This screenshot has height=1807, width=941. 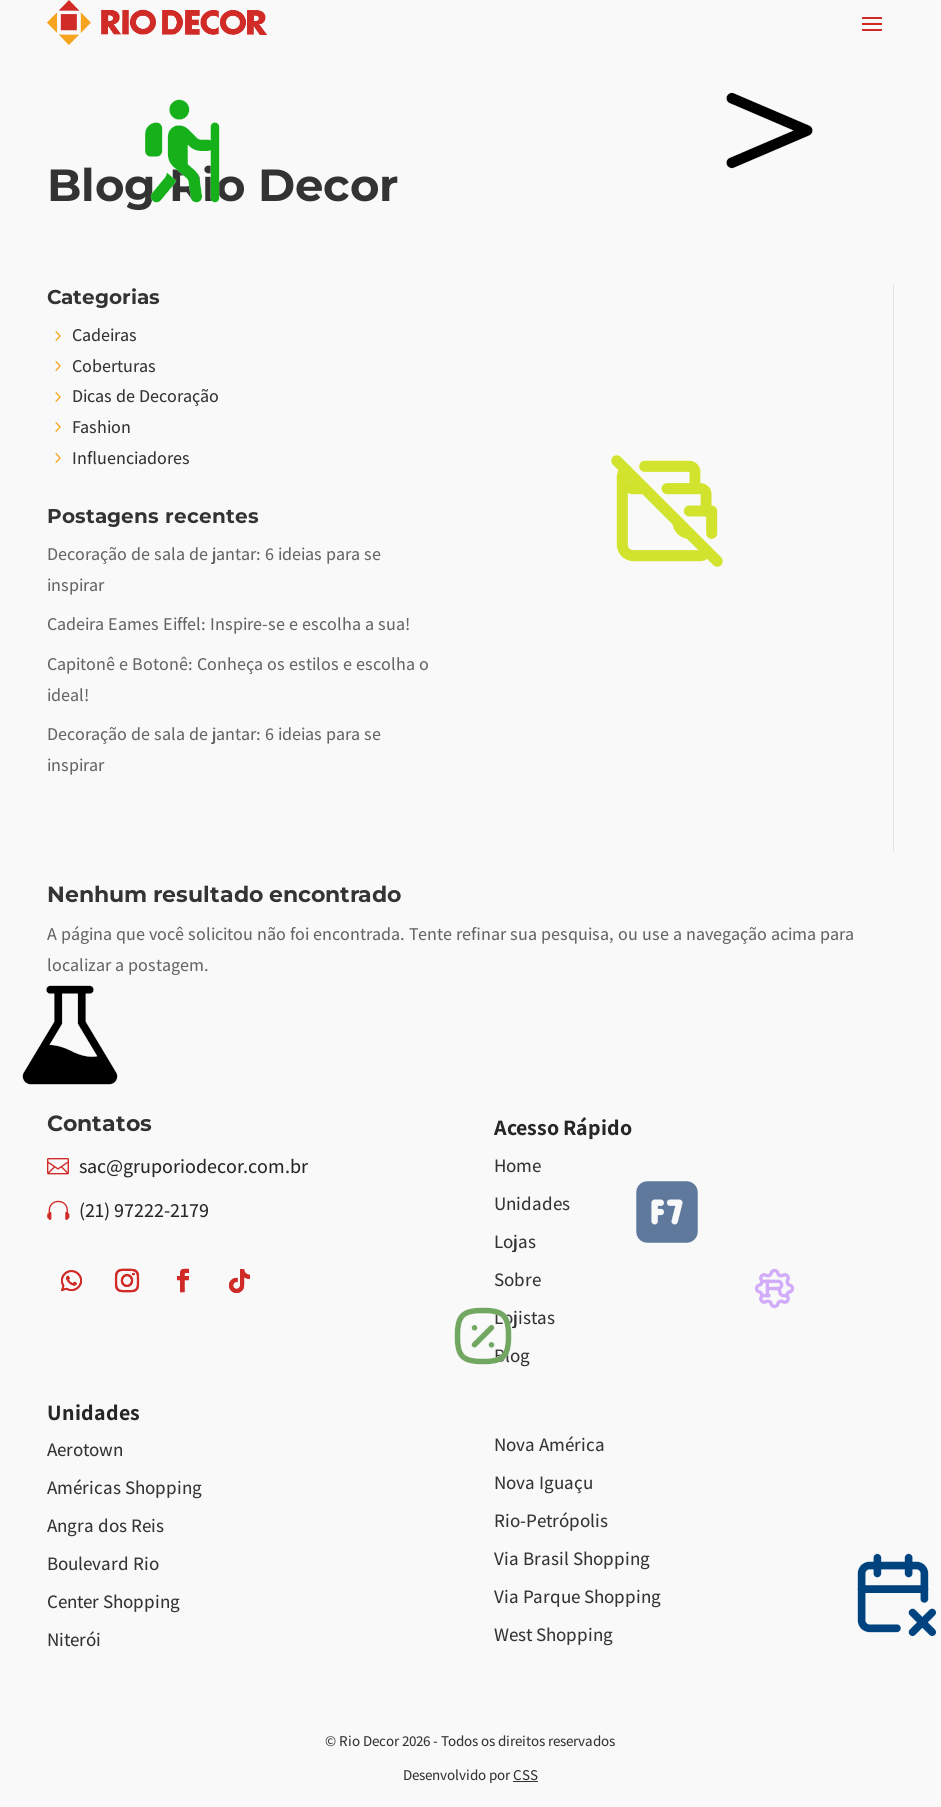 What do you see at coordinates (769, 130) in the screenshot?
I see `navigate to the next item or page` at bounding box center [769, 130].